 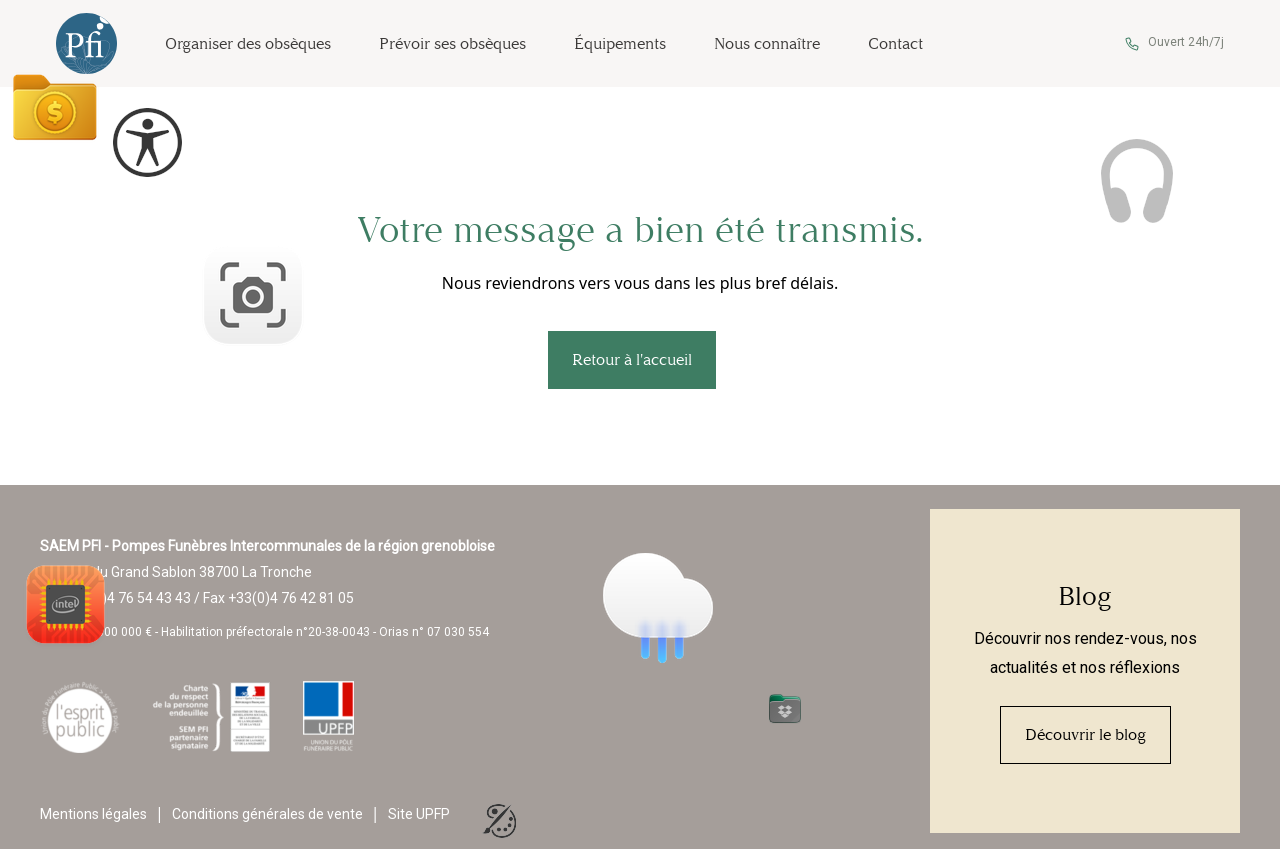 I want to click on launch intel system monitoring or diagnostics app, so click(x=65, y=604).